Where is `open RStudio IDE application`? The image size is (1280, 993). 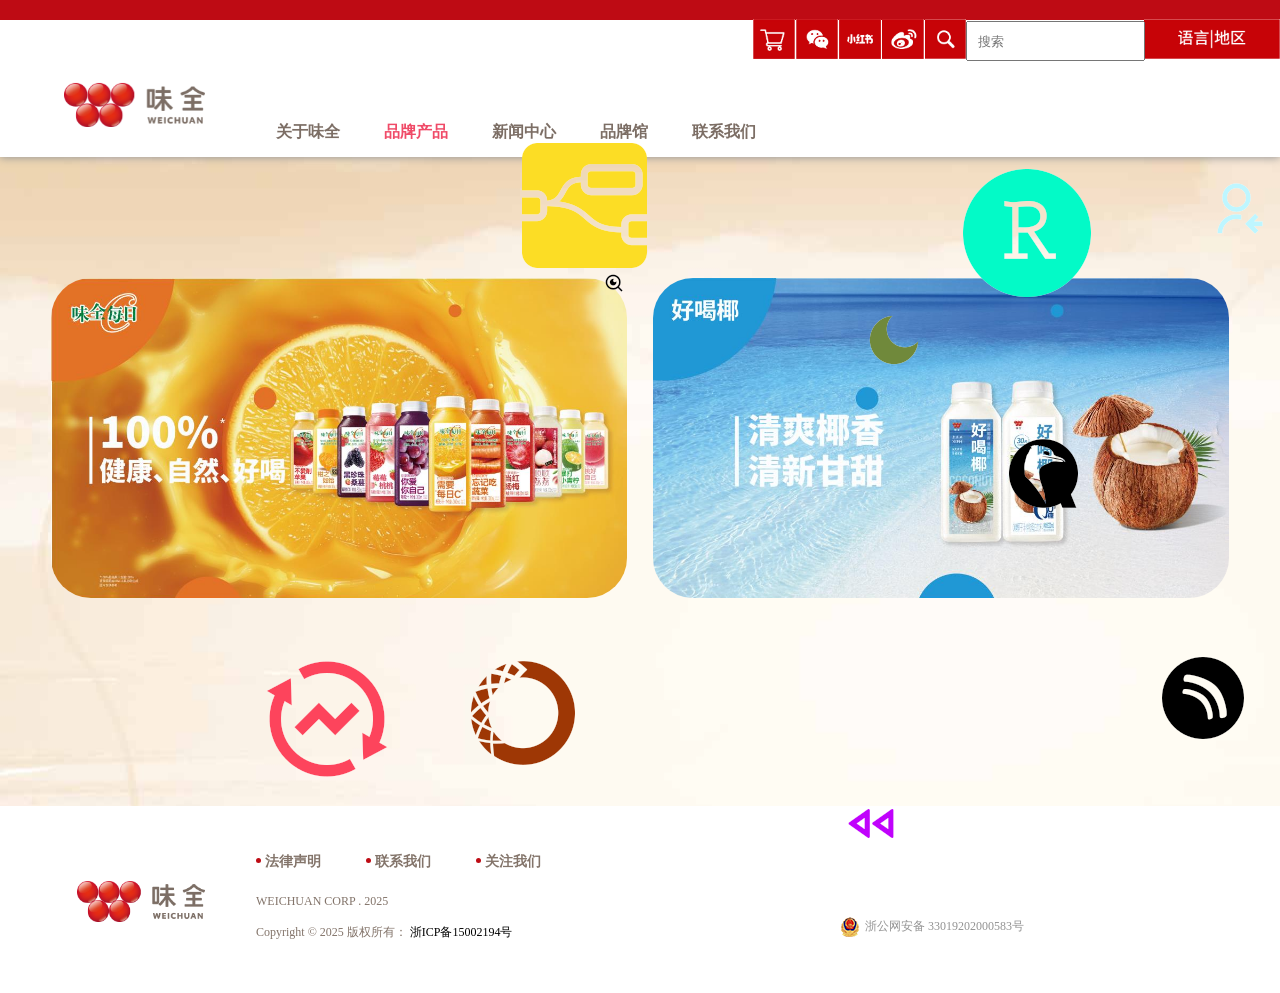 open RStudio IDE application is located at coordinates (1027, 233).